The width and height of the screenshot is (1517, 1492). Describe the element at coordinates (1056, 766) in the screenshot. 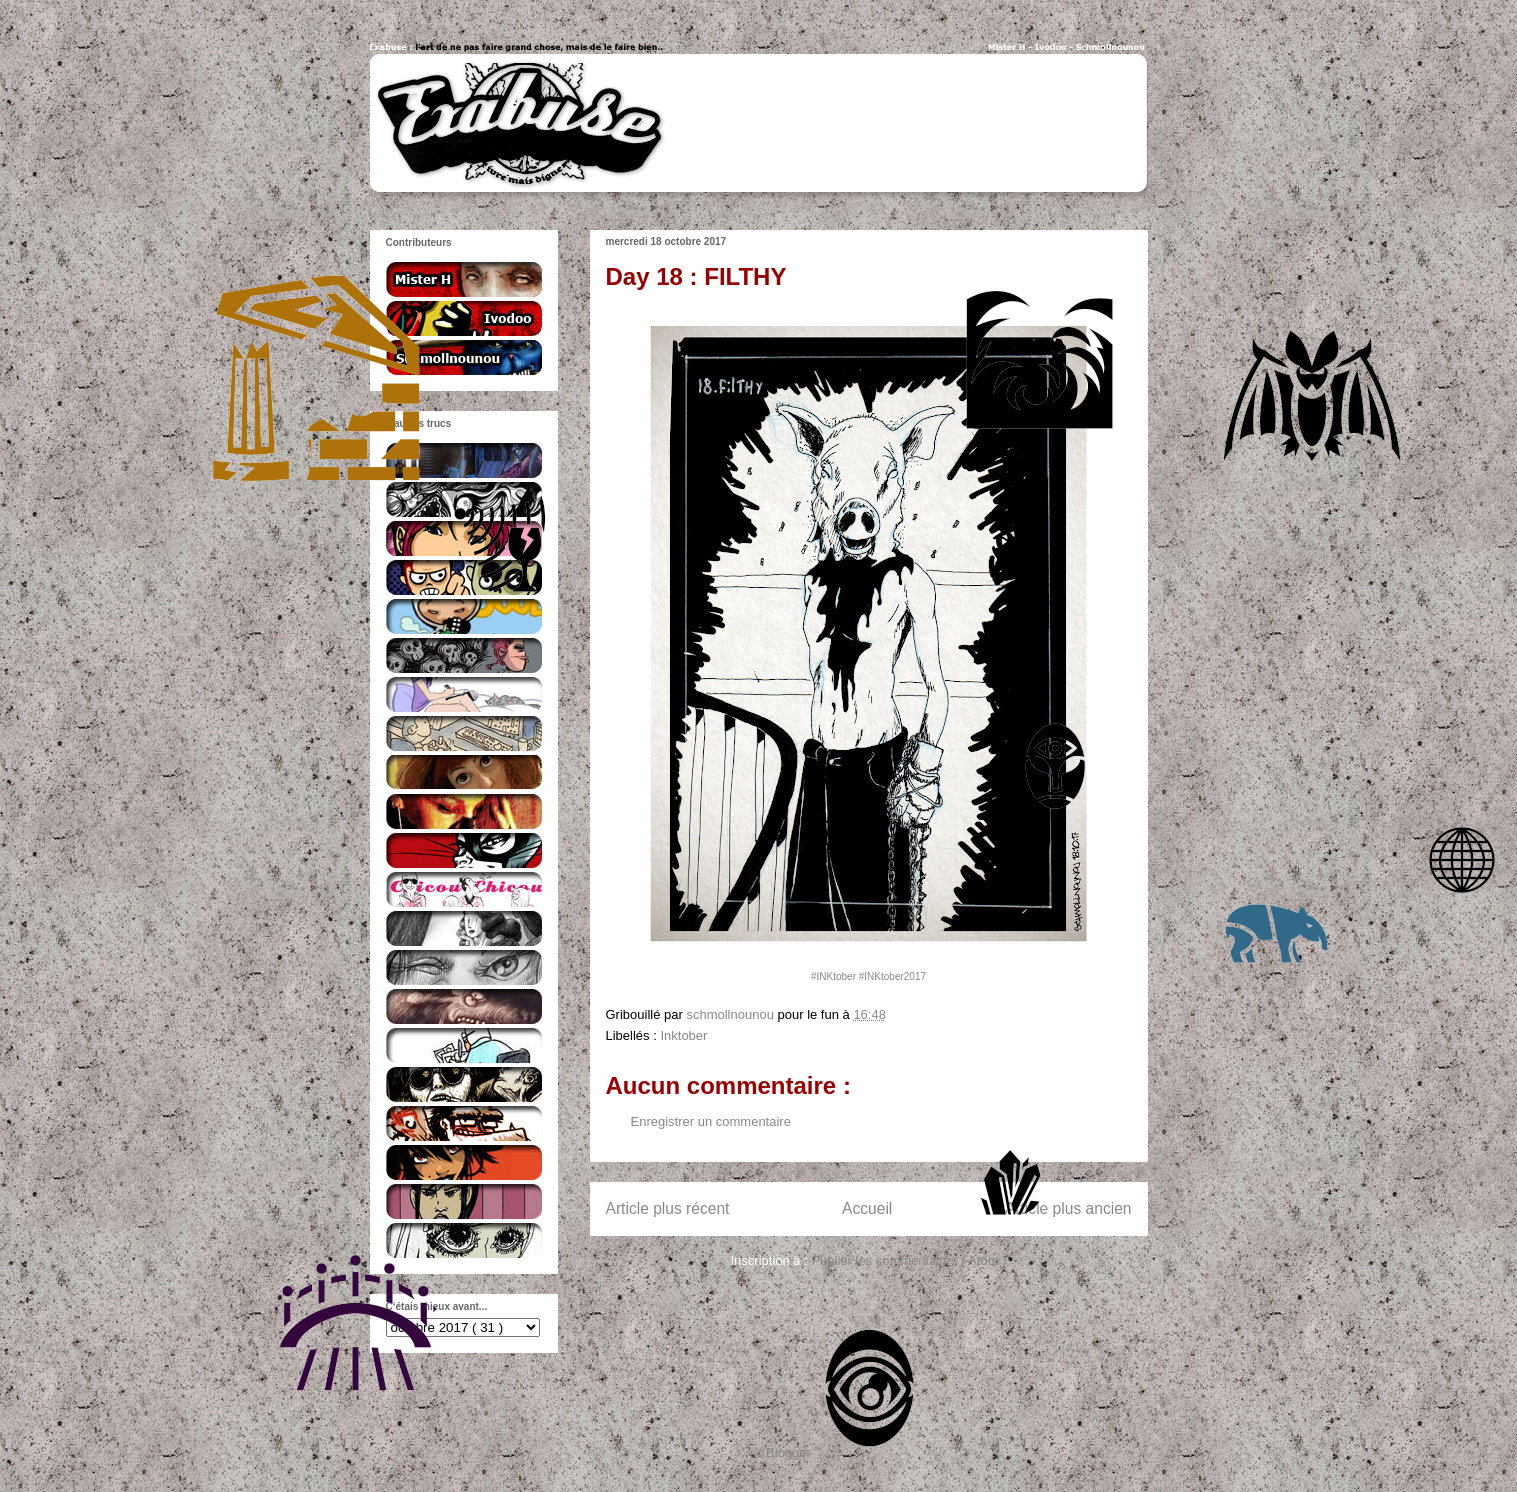

I see `activate mystical vision or special sight ability` at that location.